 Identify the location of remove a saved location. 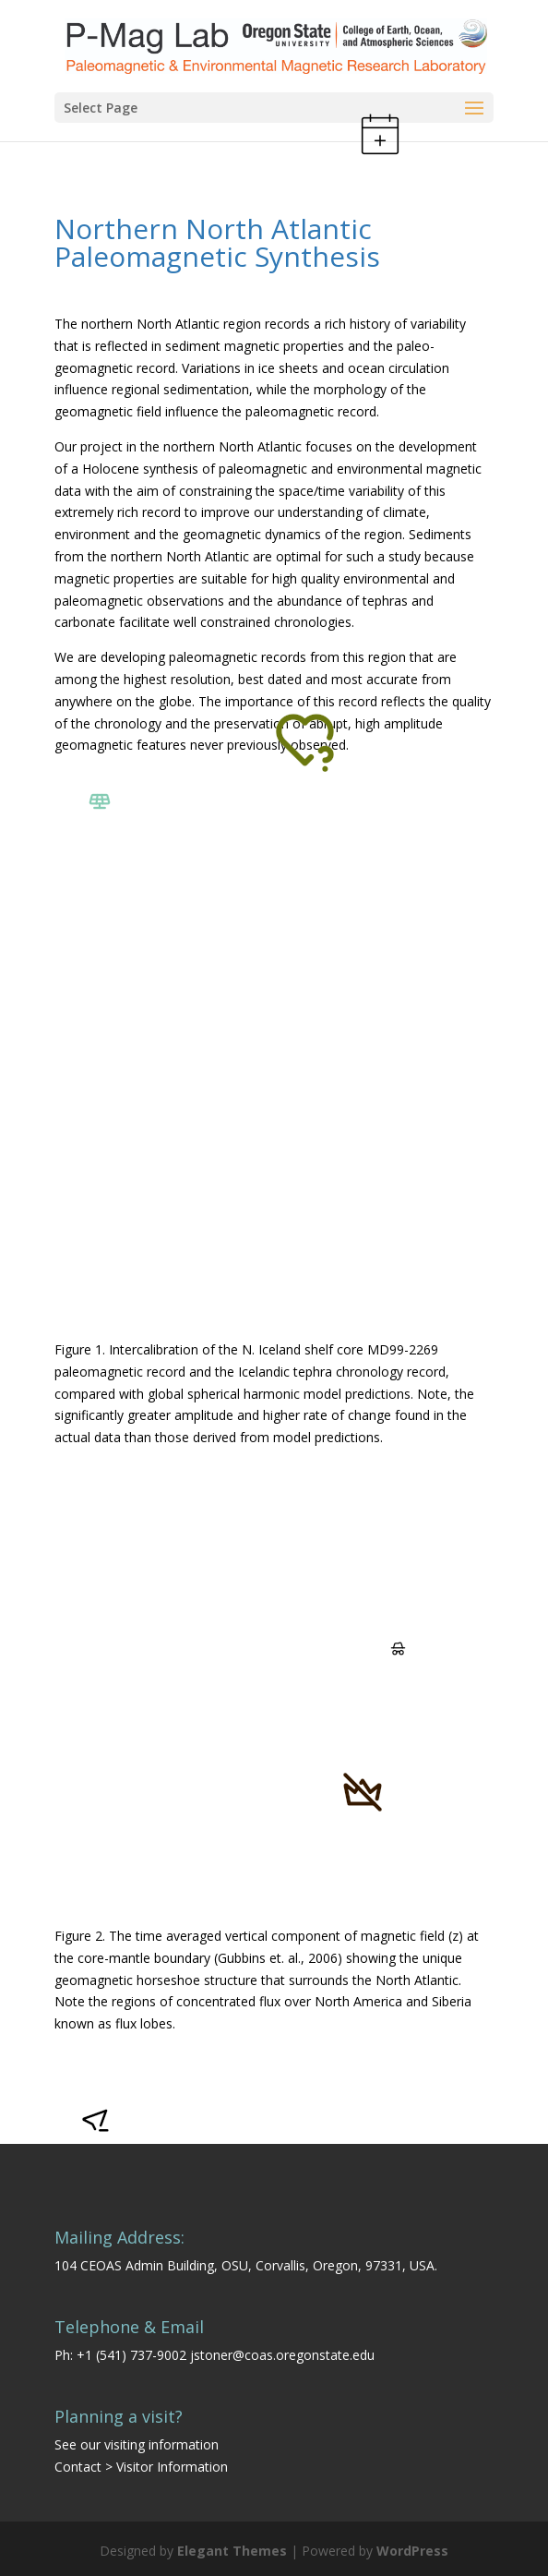
(95, 2122).